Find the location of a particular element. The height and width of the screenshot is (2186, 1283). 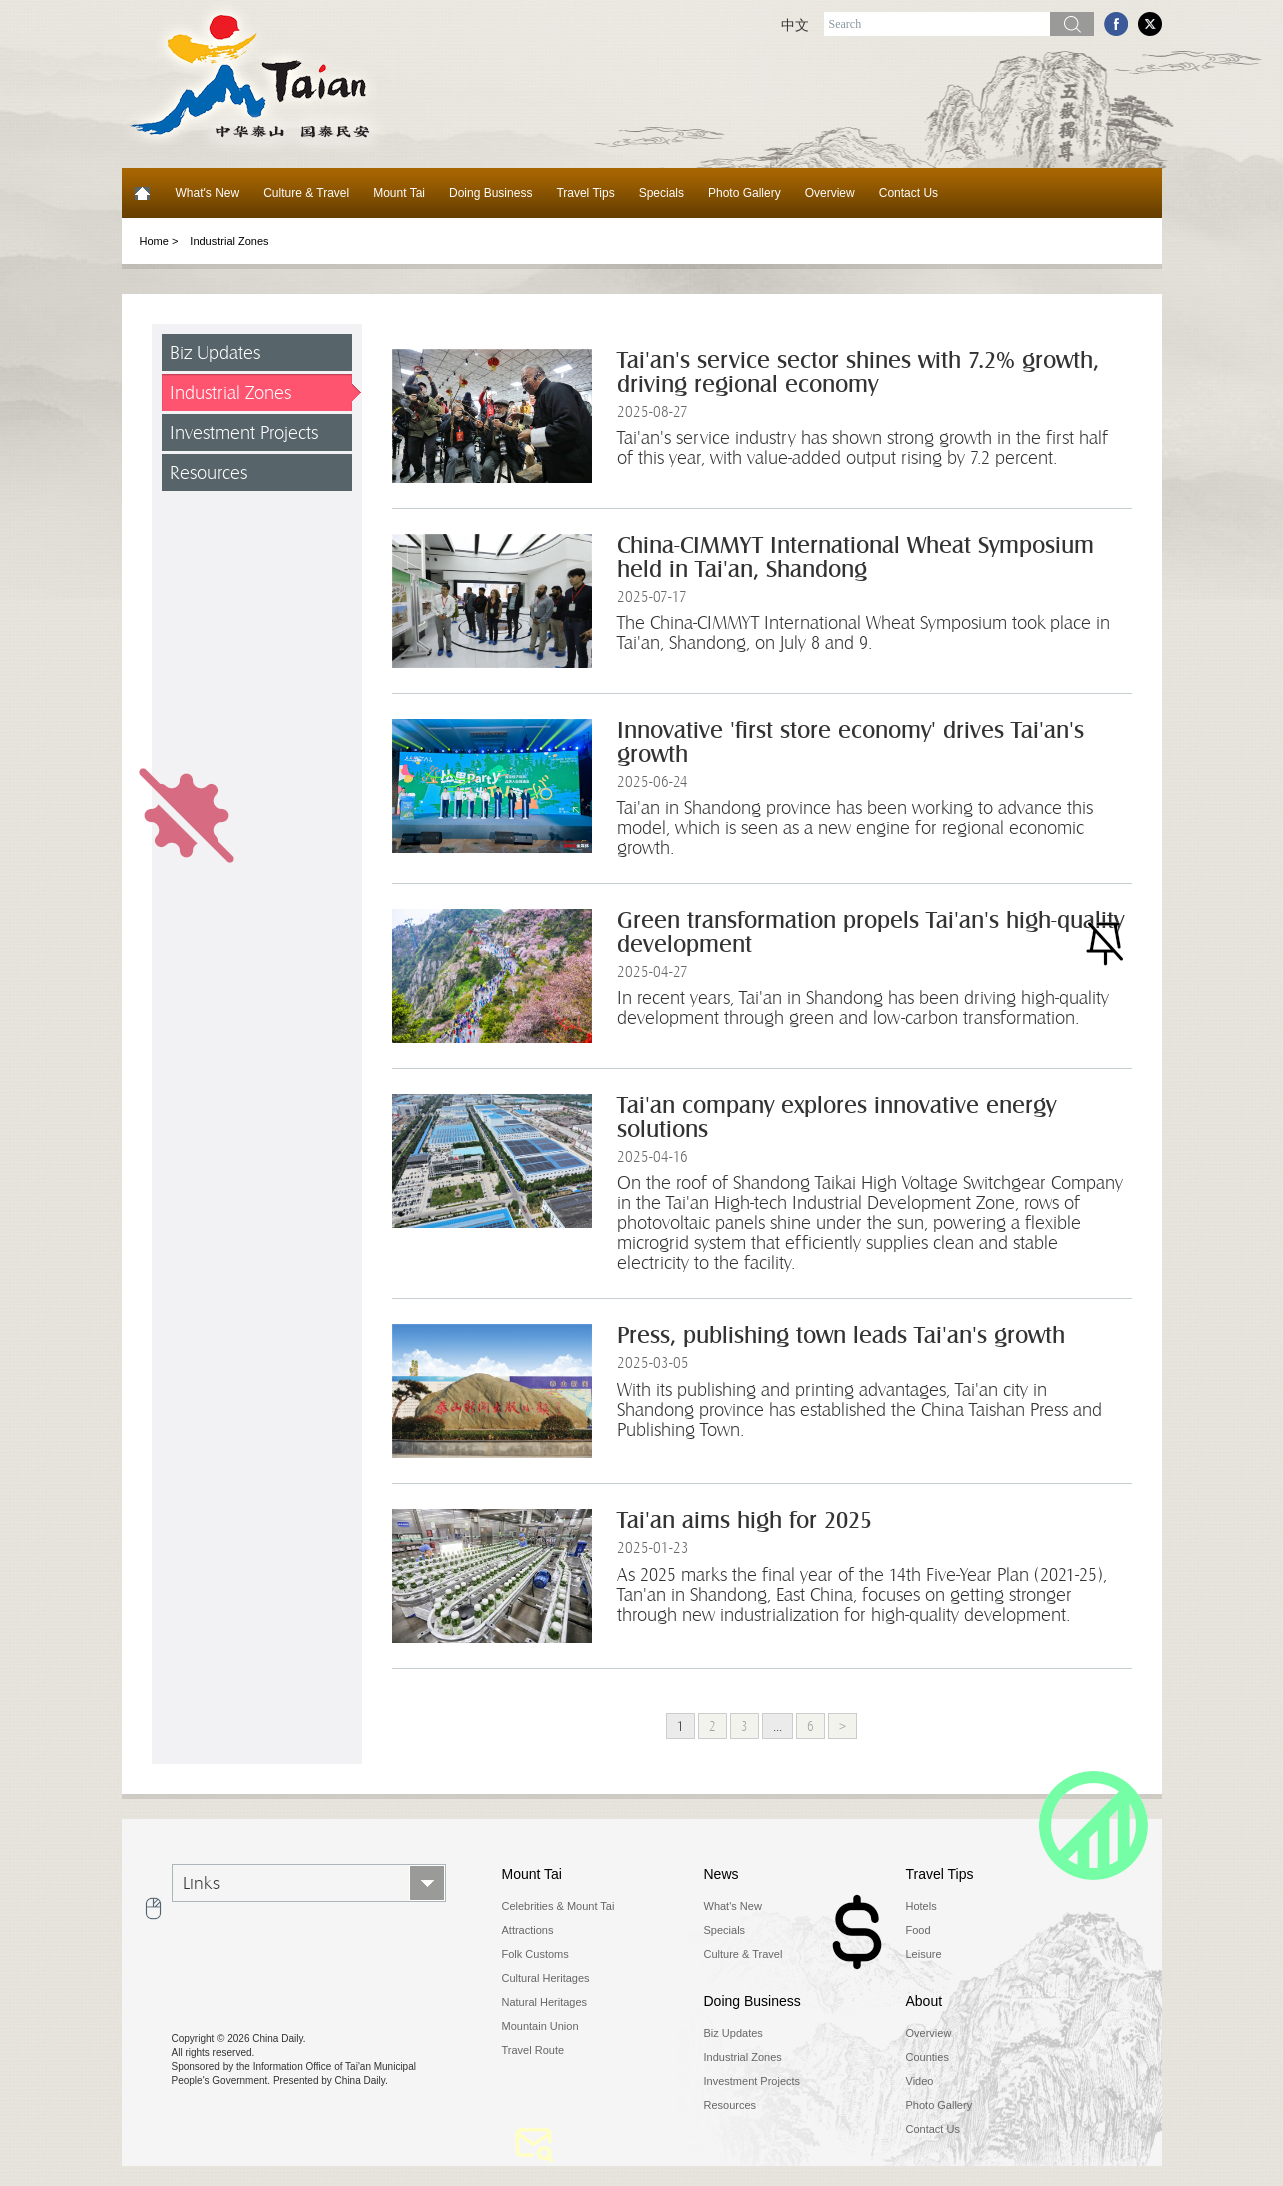

view account balance or financial information is located at coordinates (857, 1932).